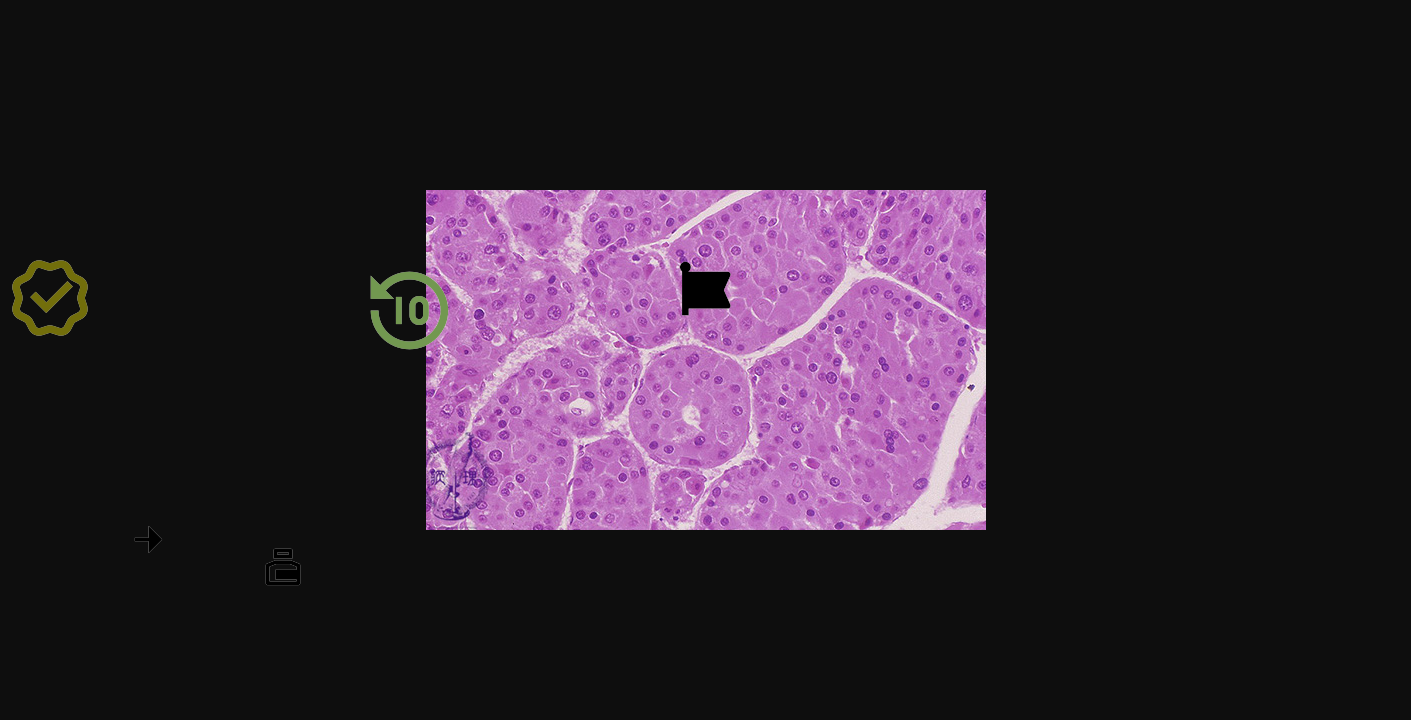 This screenshot has height=720, width=1411. I want to click on skip back 10 seconds in media playback, so click(409, 310).